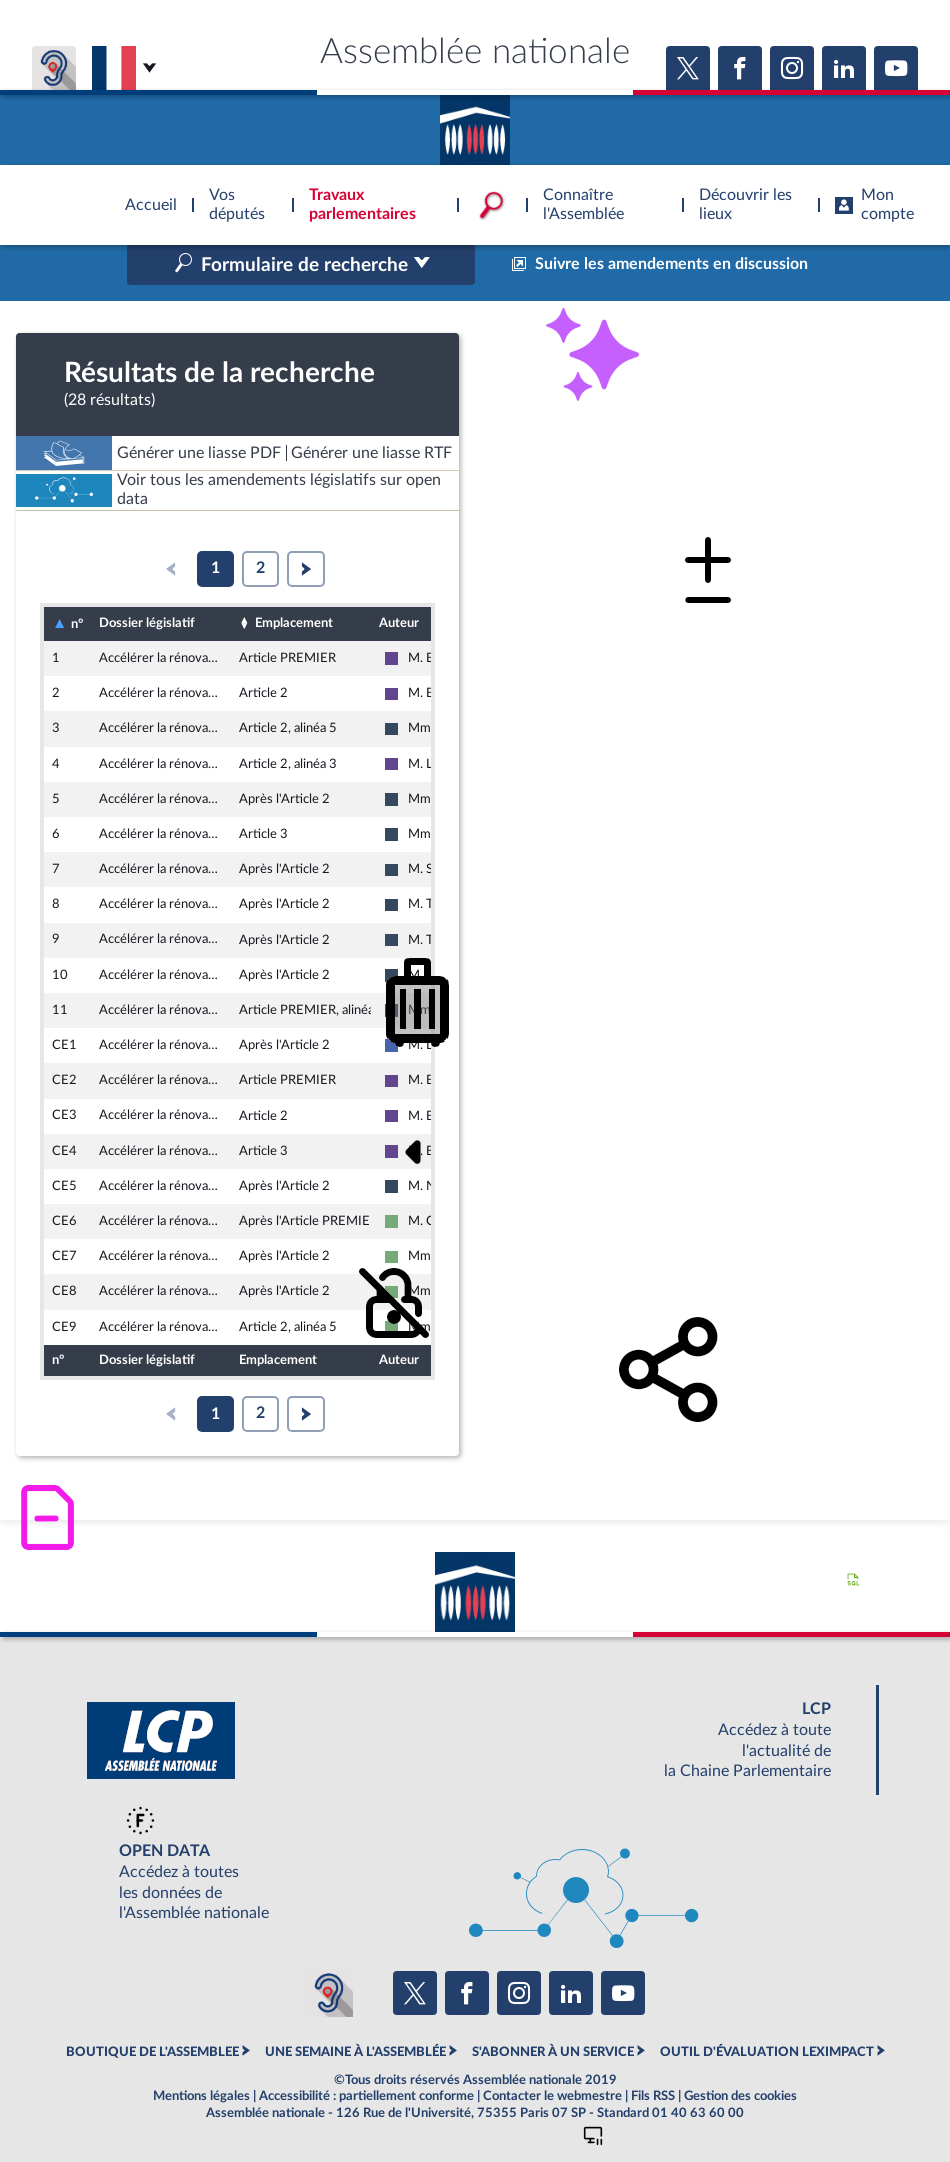 The image size is (950, 2162). What do you see at coordinates (45, 1517) in the screenshot?
I see `indicates a file has been removed or deleted` at bounding box center [45, 1517].